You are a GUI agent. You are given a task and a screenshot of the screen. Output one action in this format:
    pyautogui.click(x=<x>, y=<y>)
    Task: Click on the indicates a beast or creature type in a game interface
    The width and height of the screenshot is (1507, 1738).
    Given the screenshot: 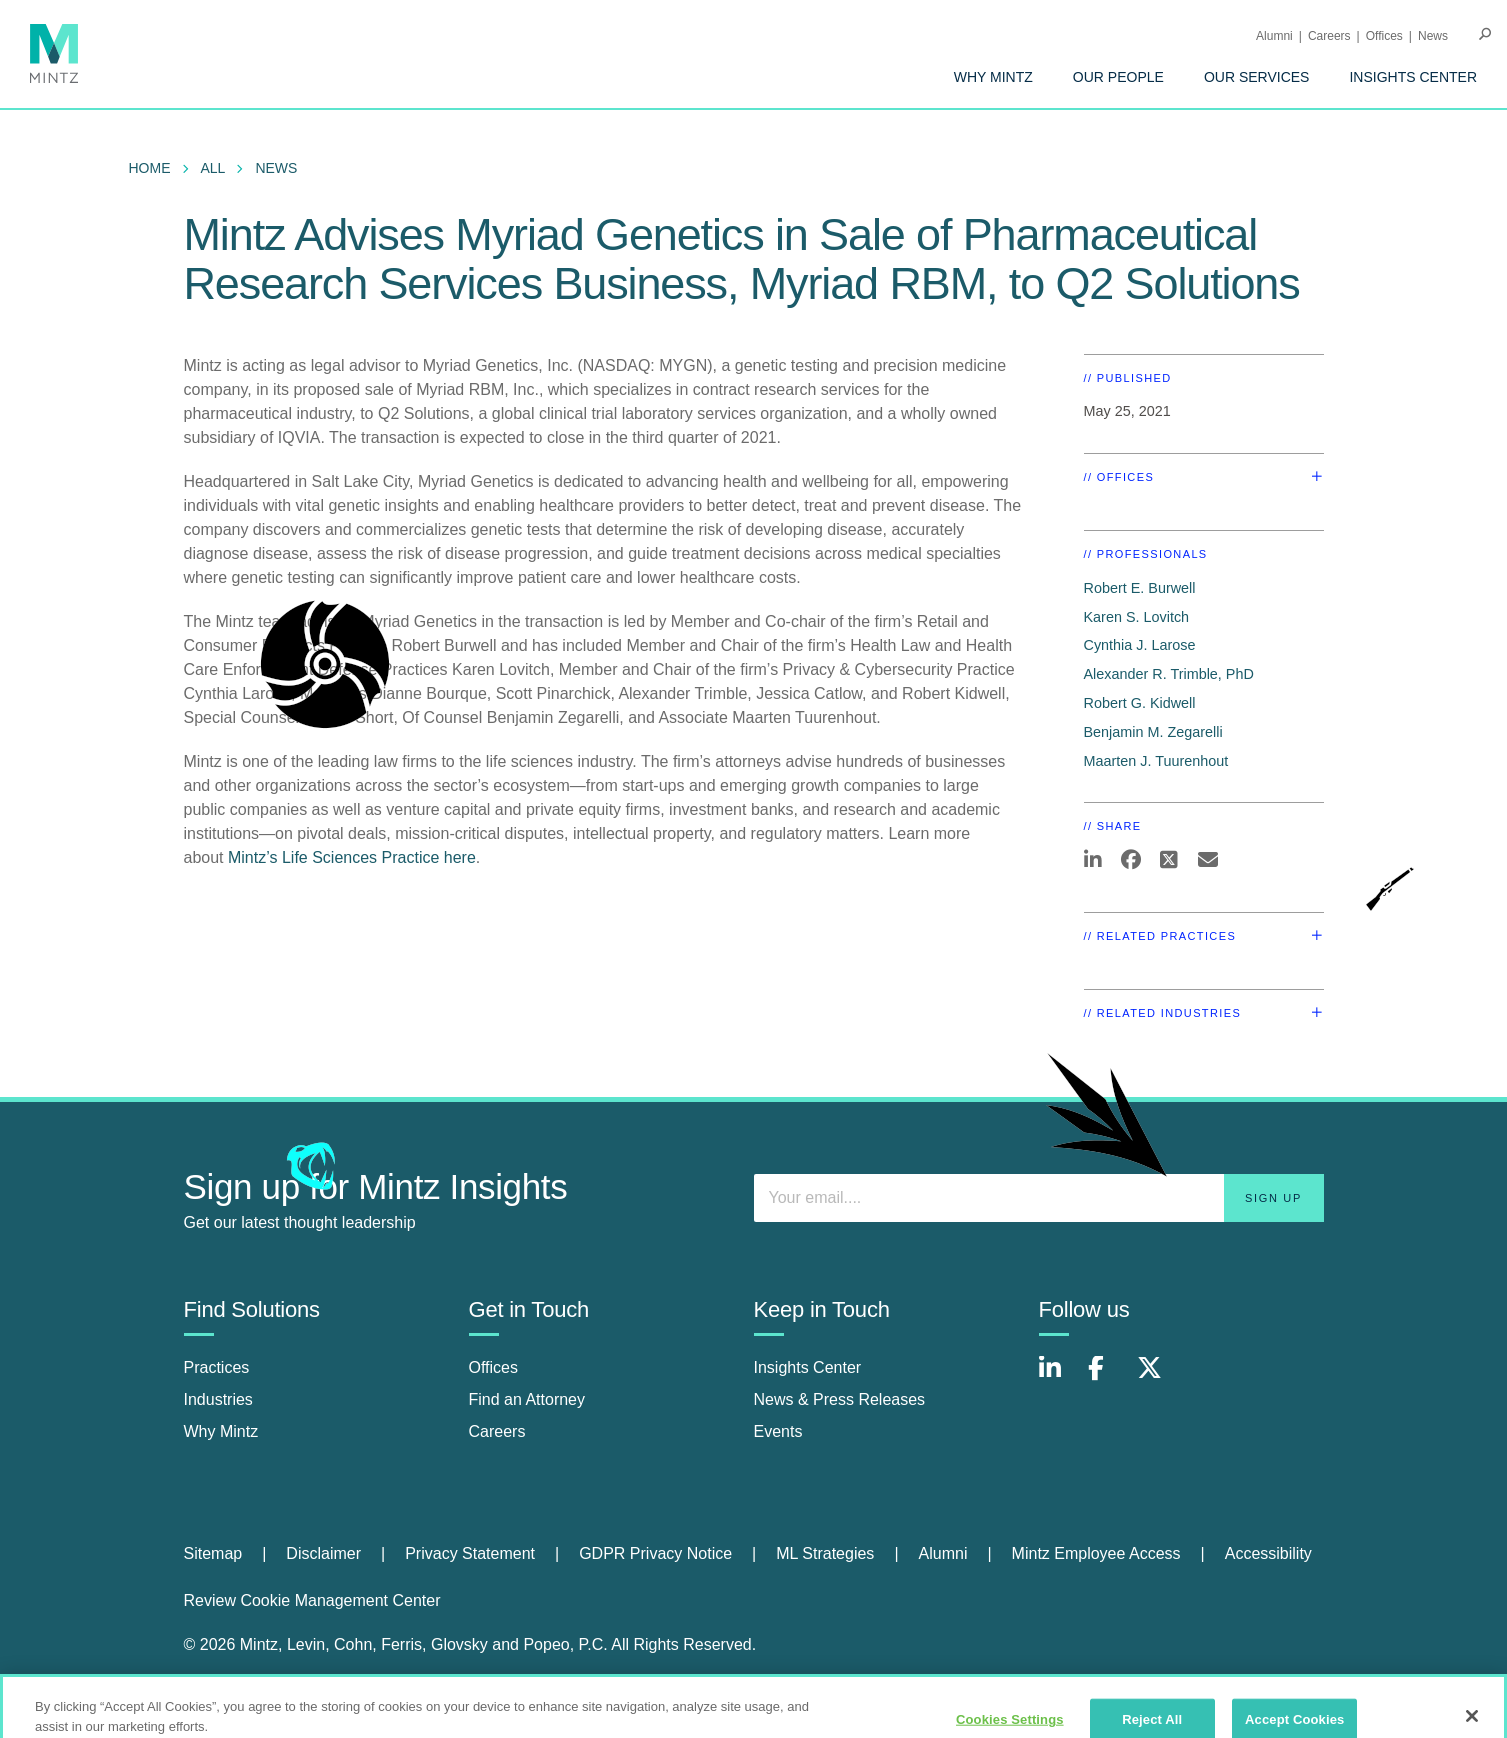 What is the action you would take?
    pyautogui.click(x=311, y=1166)
    